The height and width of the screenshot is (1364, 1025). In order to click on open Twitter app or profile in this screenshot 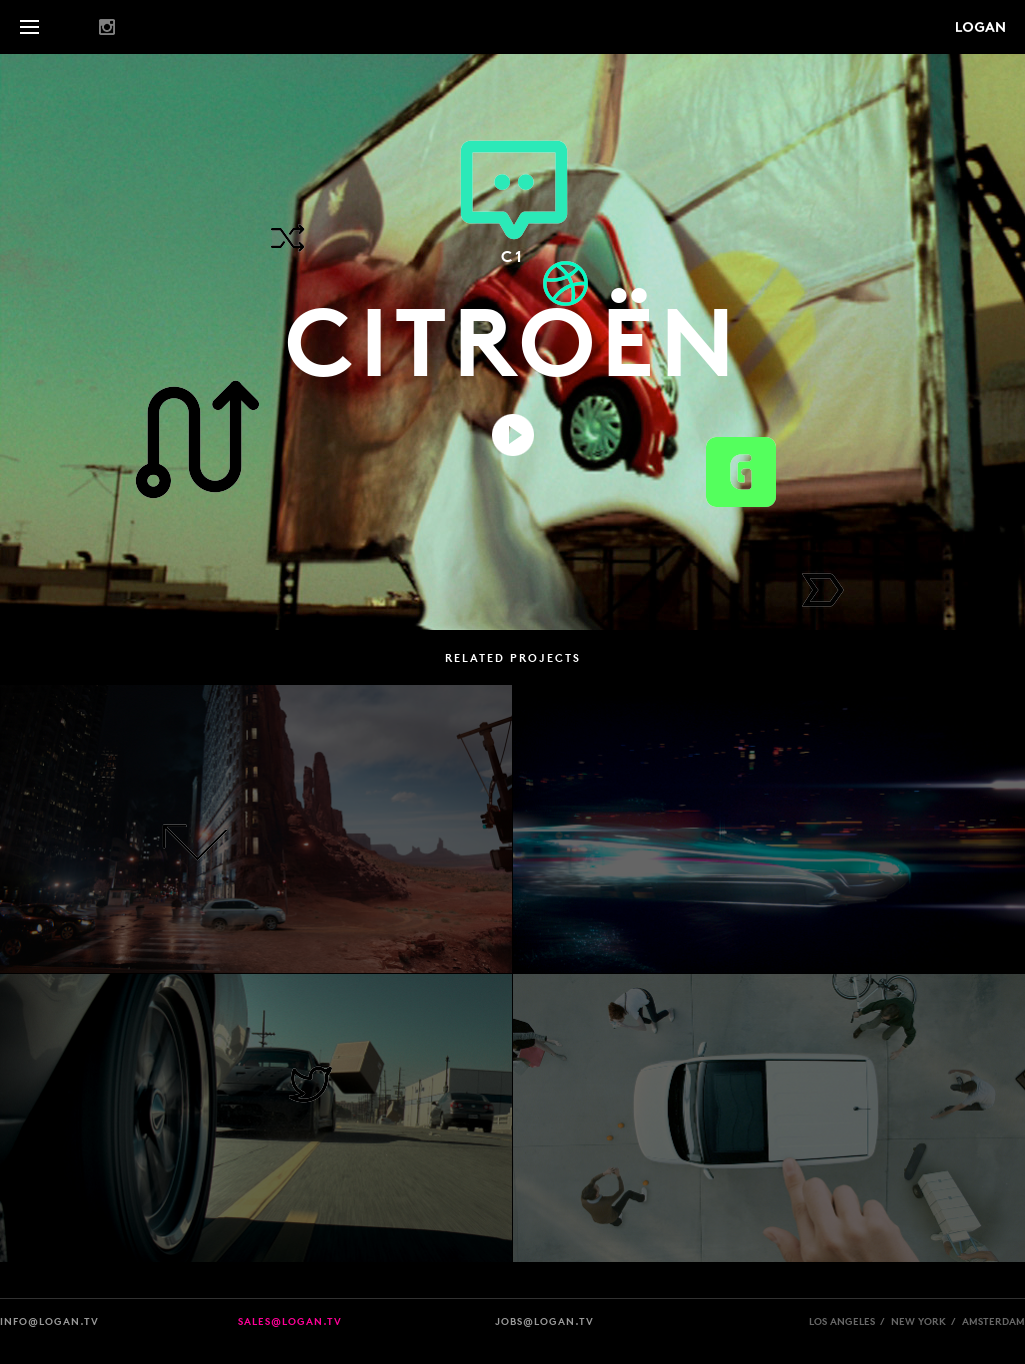, I will do `click(310, 1084)`.